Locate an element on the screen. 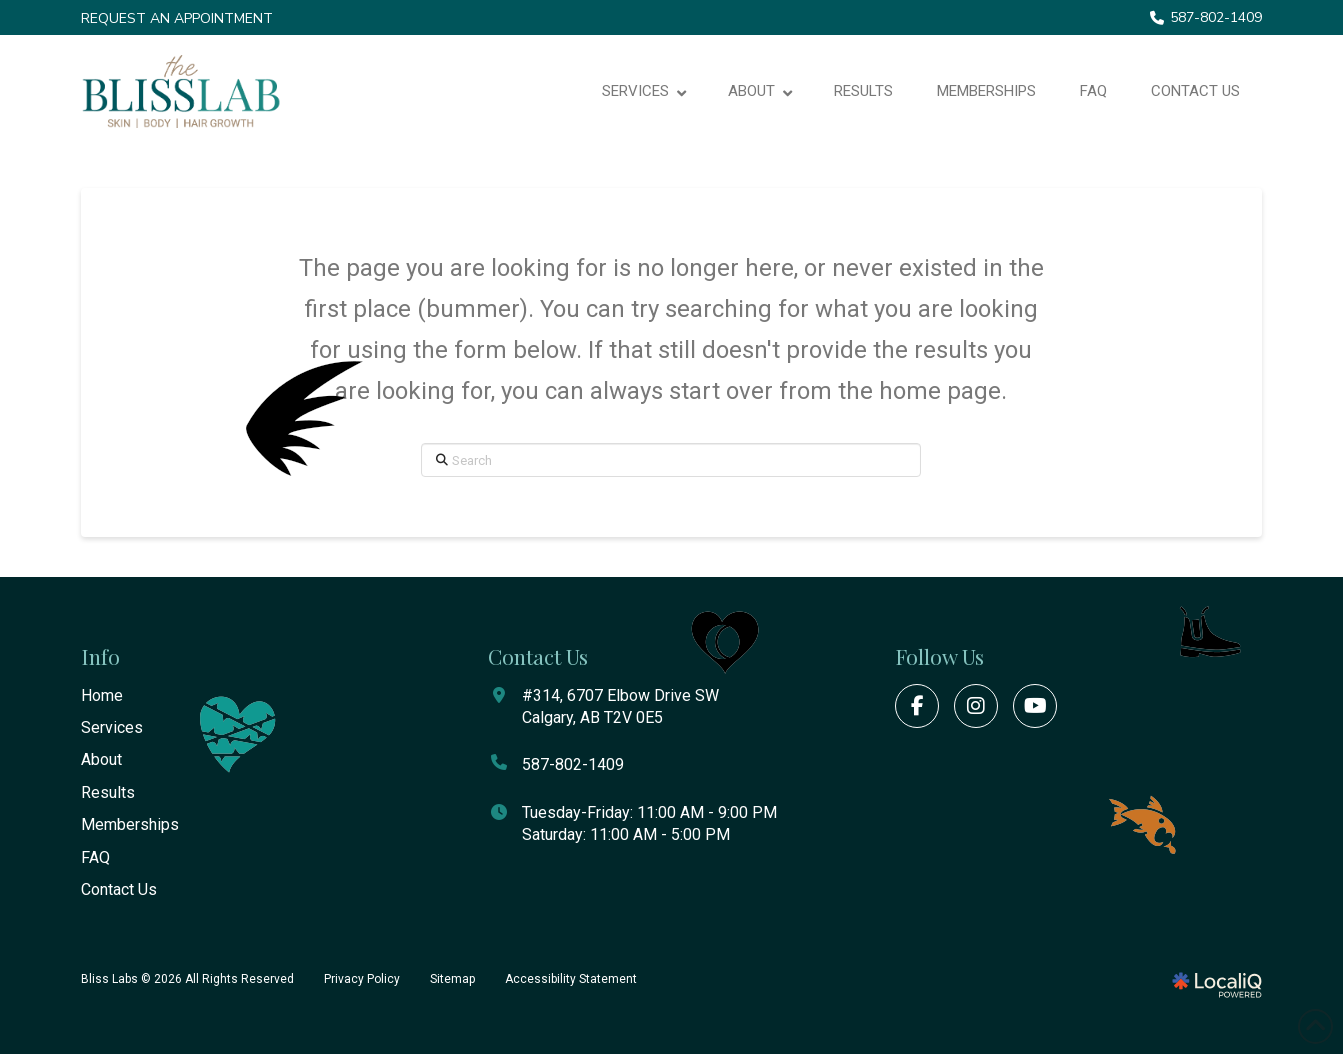  favorite or like a game item is located at coordinates (725, 642).